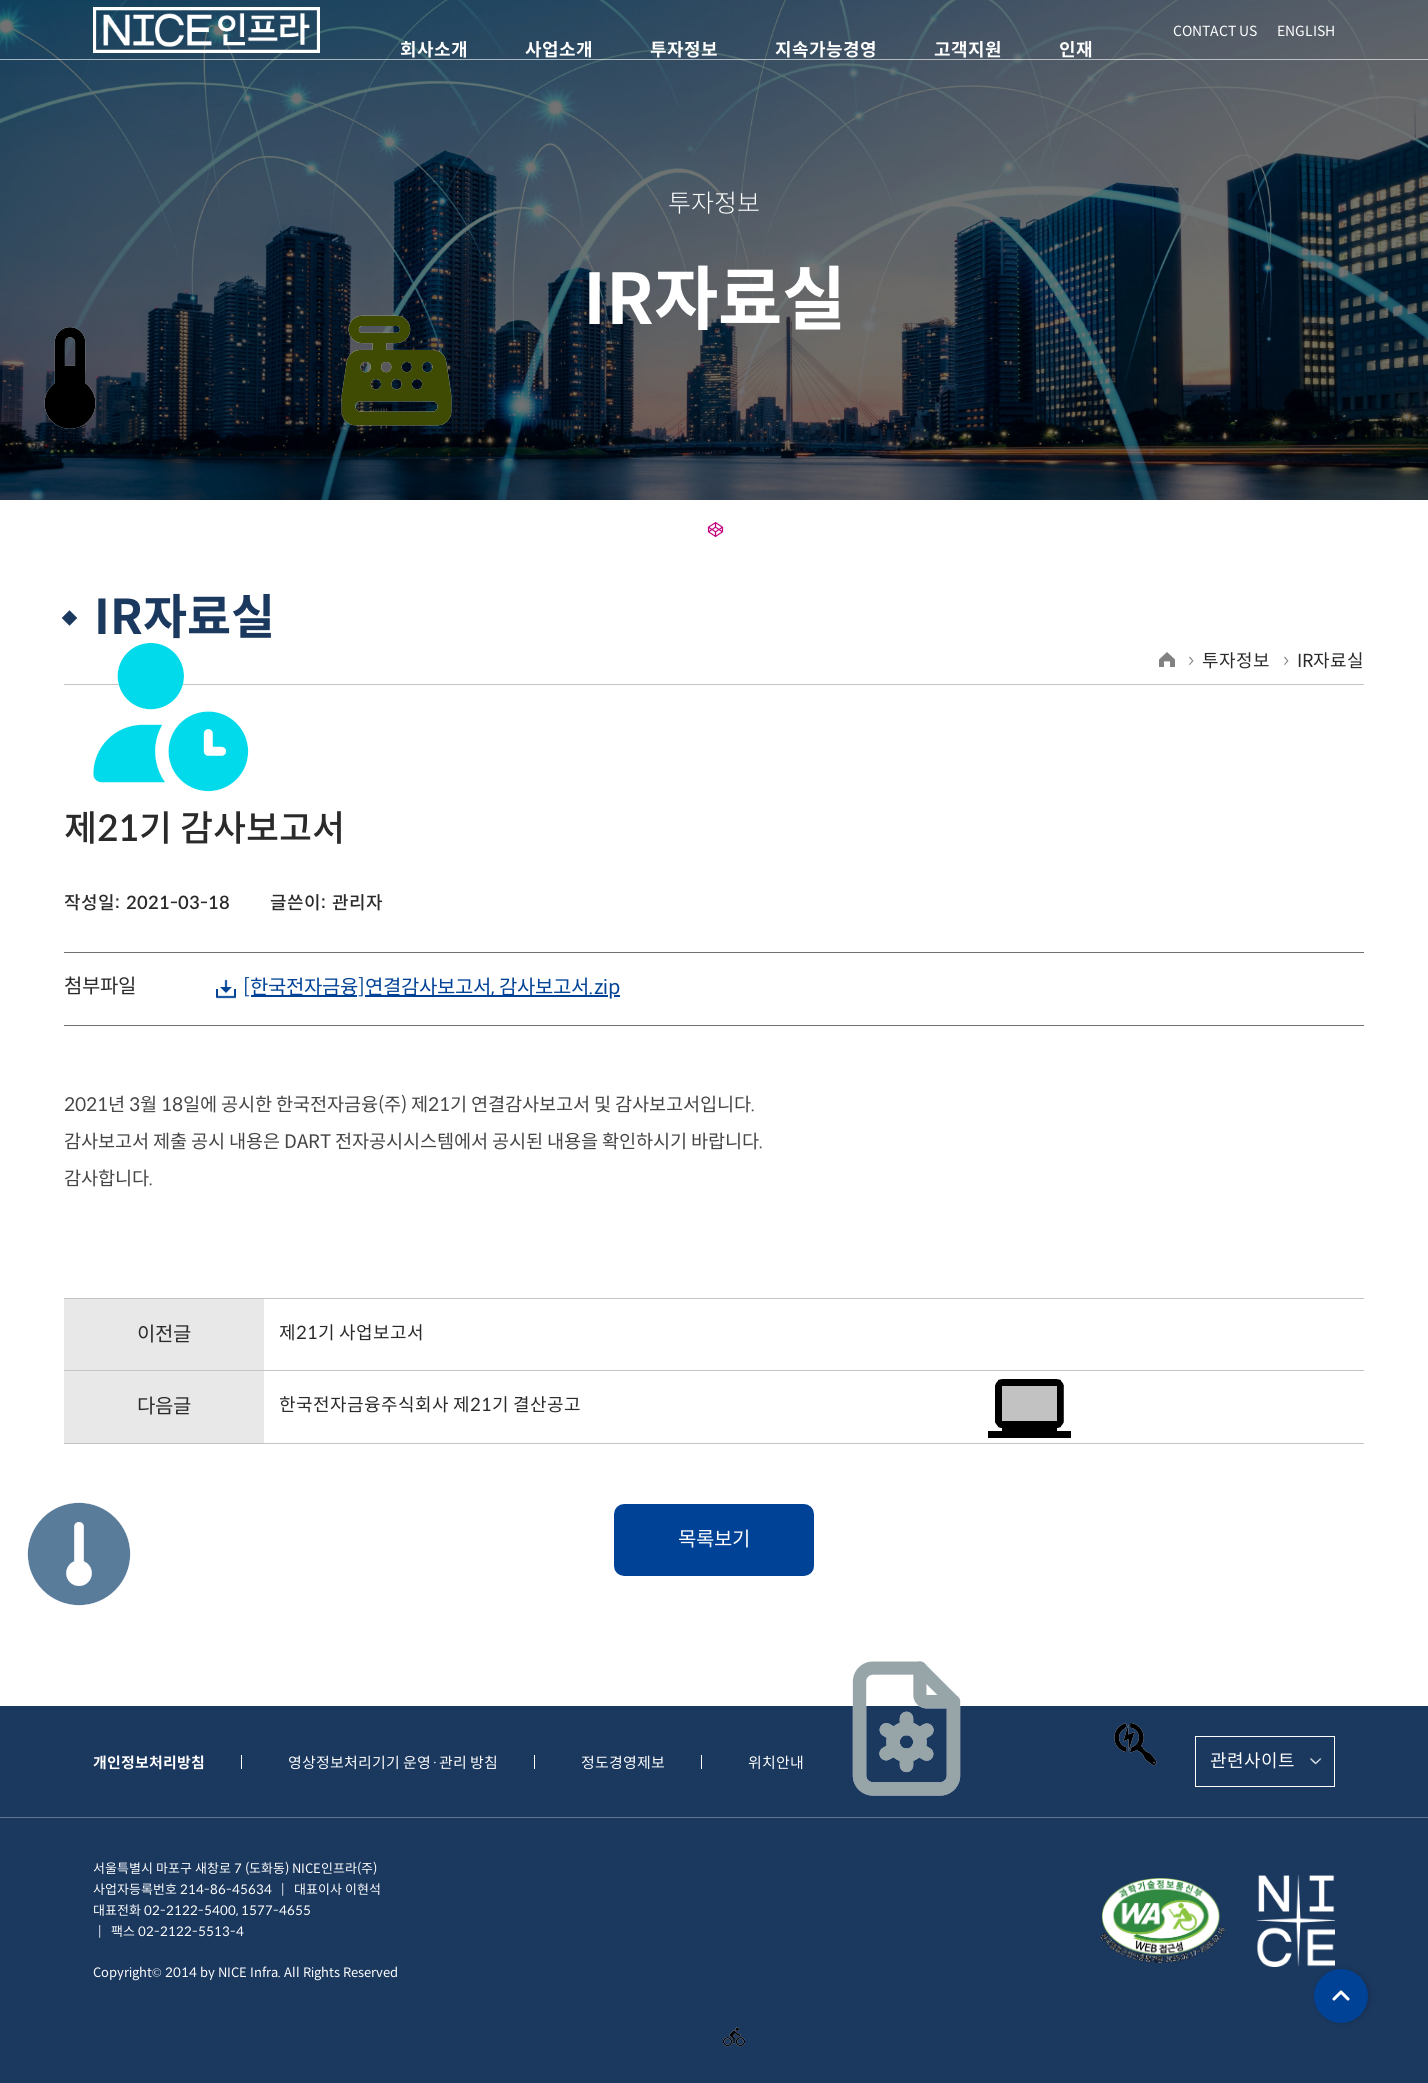 The height and width of the screenshot is (2083, 1428). What do you see at coordinates (1029, 1410) in the screenshot?
I see `access windows laptop or PC settings` at bounding box center [1029, 1410].